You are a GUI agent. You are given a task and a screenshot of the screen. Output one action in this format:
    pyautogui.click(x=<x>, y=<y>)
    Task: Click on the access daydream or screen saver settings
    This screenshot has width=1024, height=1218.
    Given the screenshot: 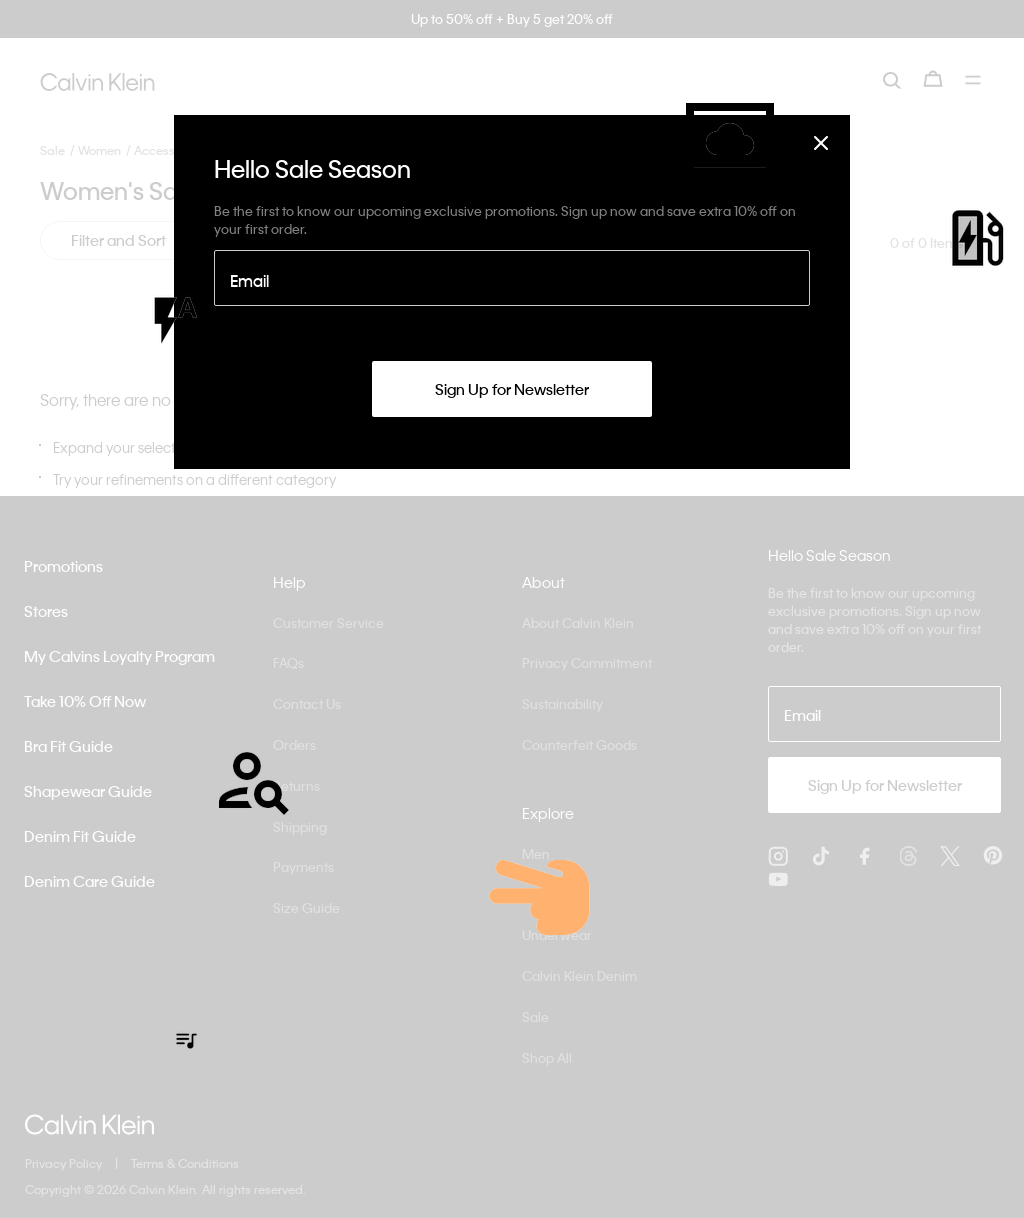 What is the action you would take?
    pyautogui.click(x=730, y=139)
    